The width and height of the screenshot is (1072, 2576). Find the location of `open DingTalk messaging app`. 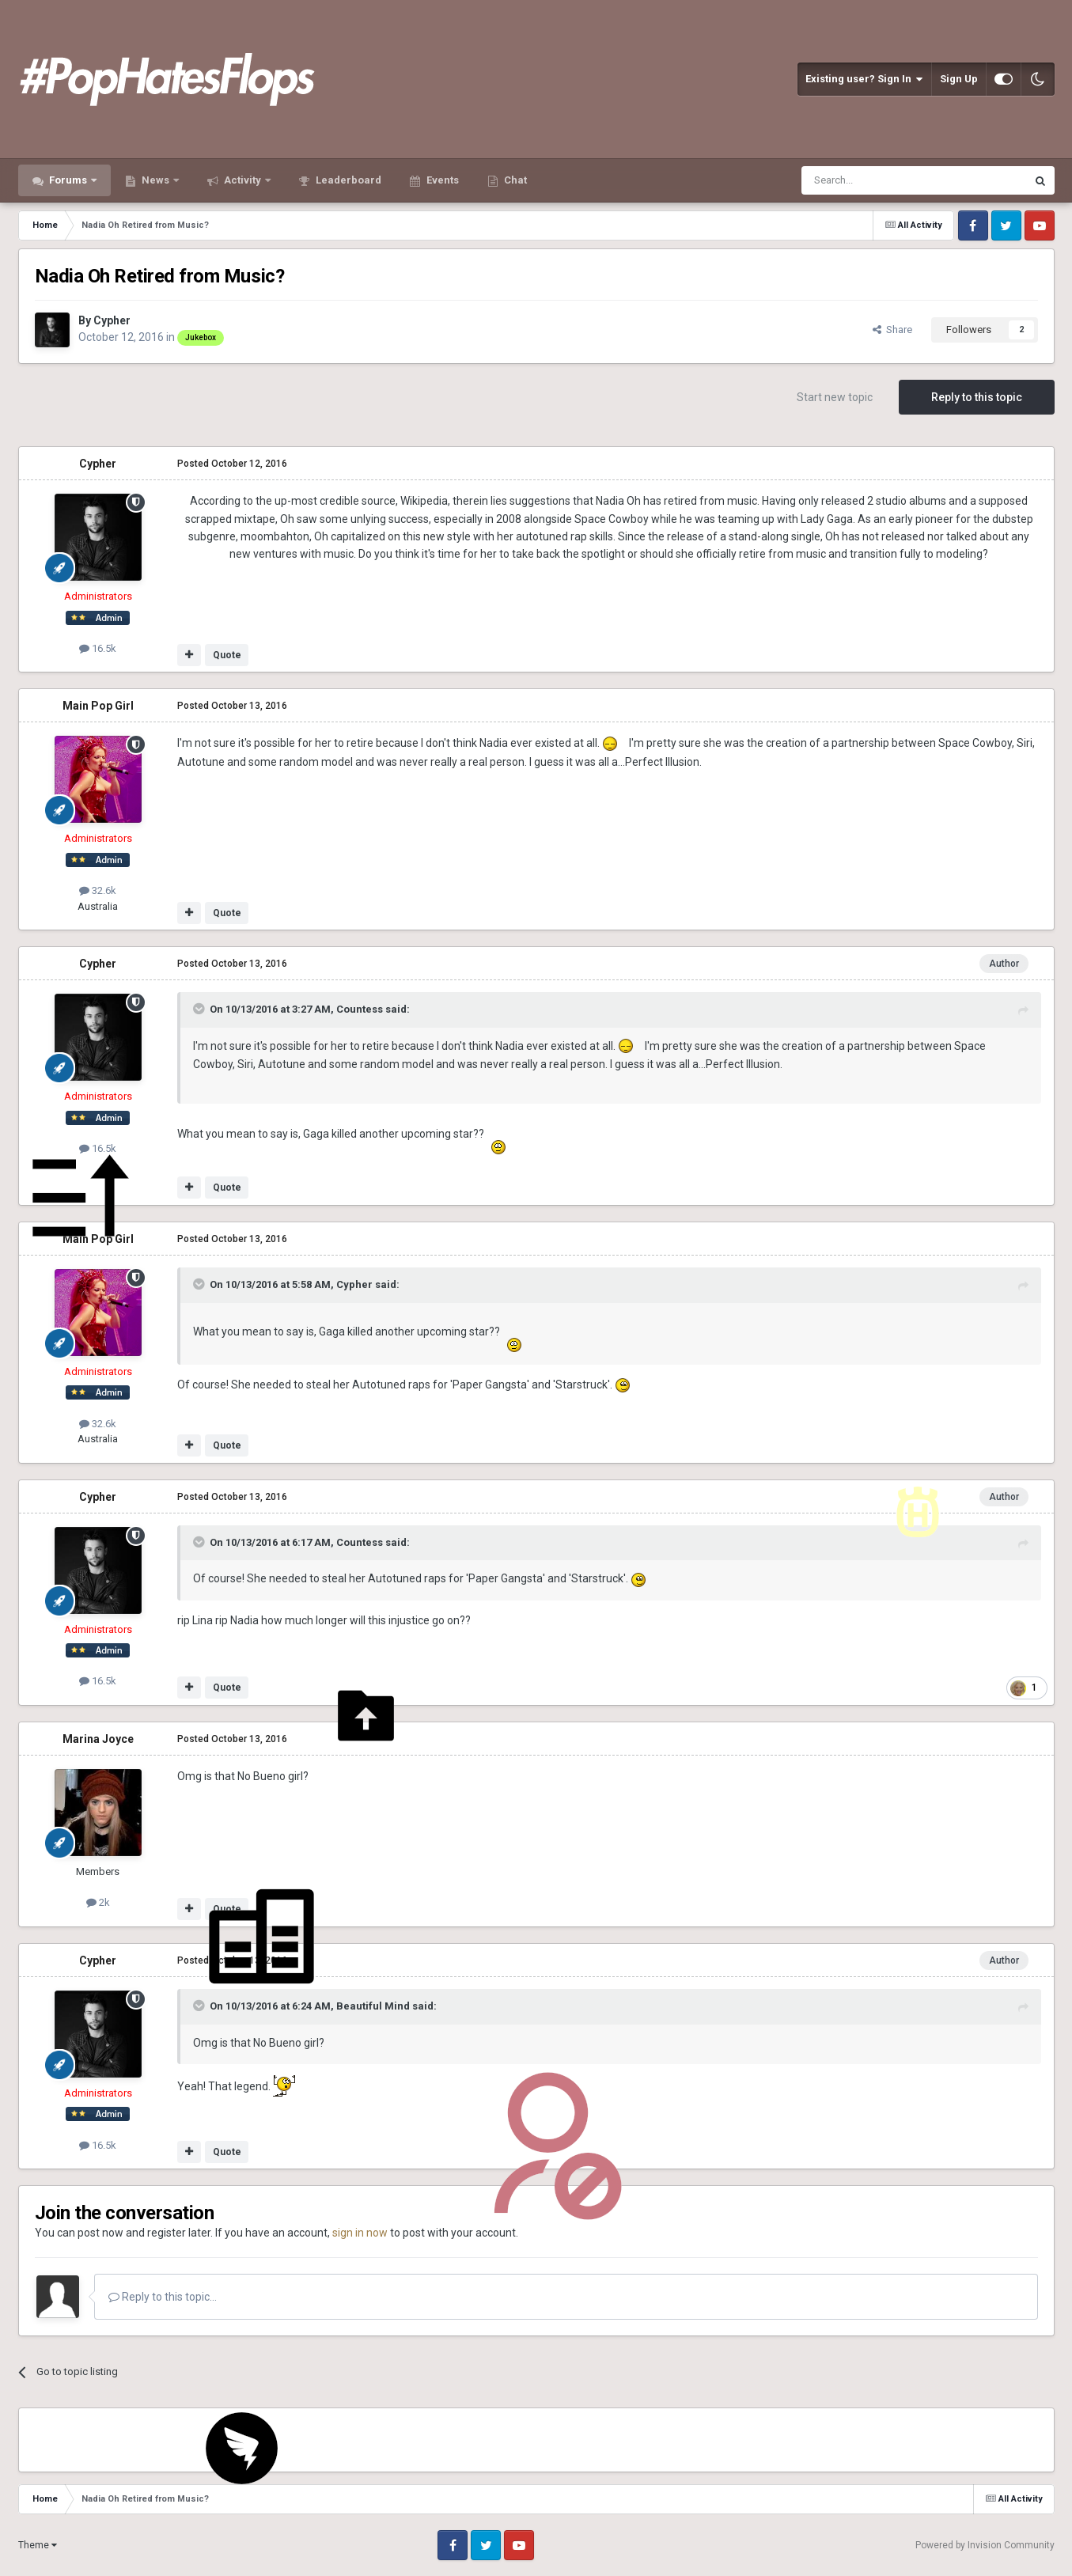

open DingTalk messaging app is located at coordinates (241, 2448).